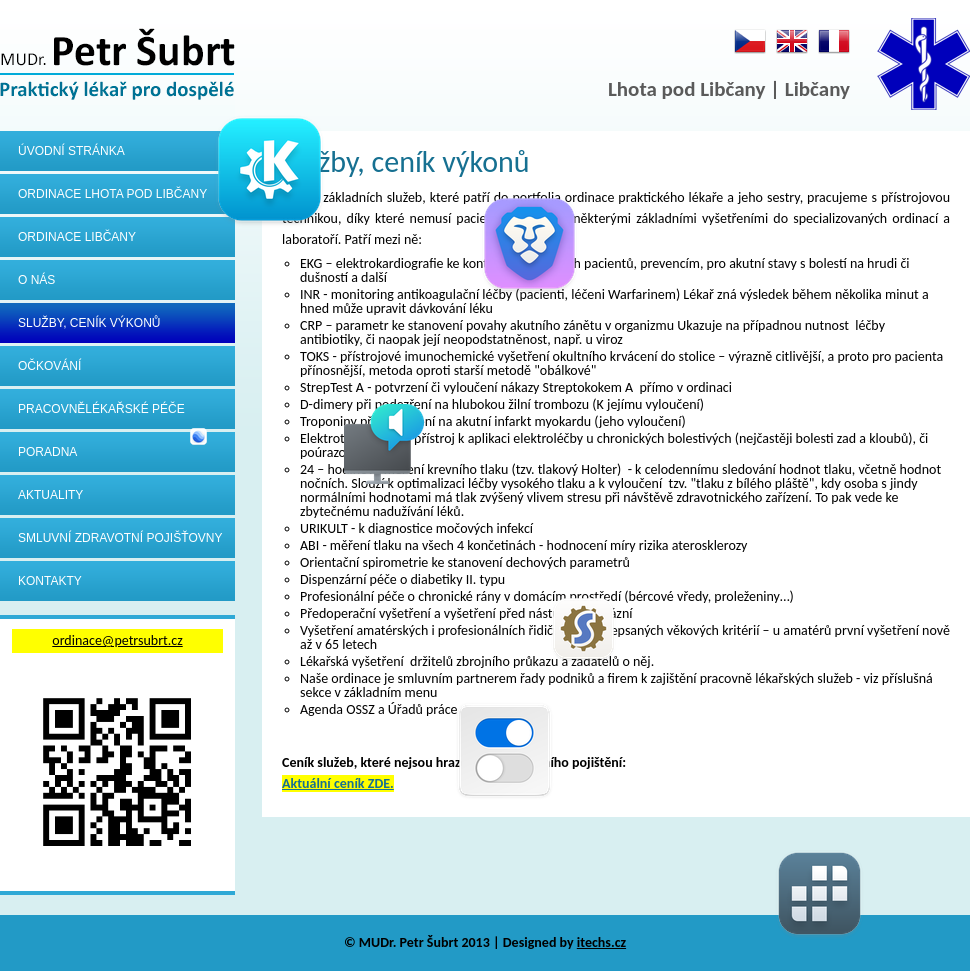 The width and height of the screenshot is (970, 971). Describe the element at coordinates (198, 436) in the screenshot. I see `open google earth app` at that location.